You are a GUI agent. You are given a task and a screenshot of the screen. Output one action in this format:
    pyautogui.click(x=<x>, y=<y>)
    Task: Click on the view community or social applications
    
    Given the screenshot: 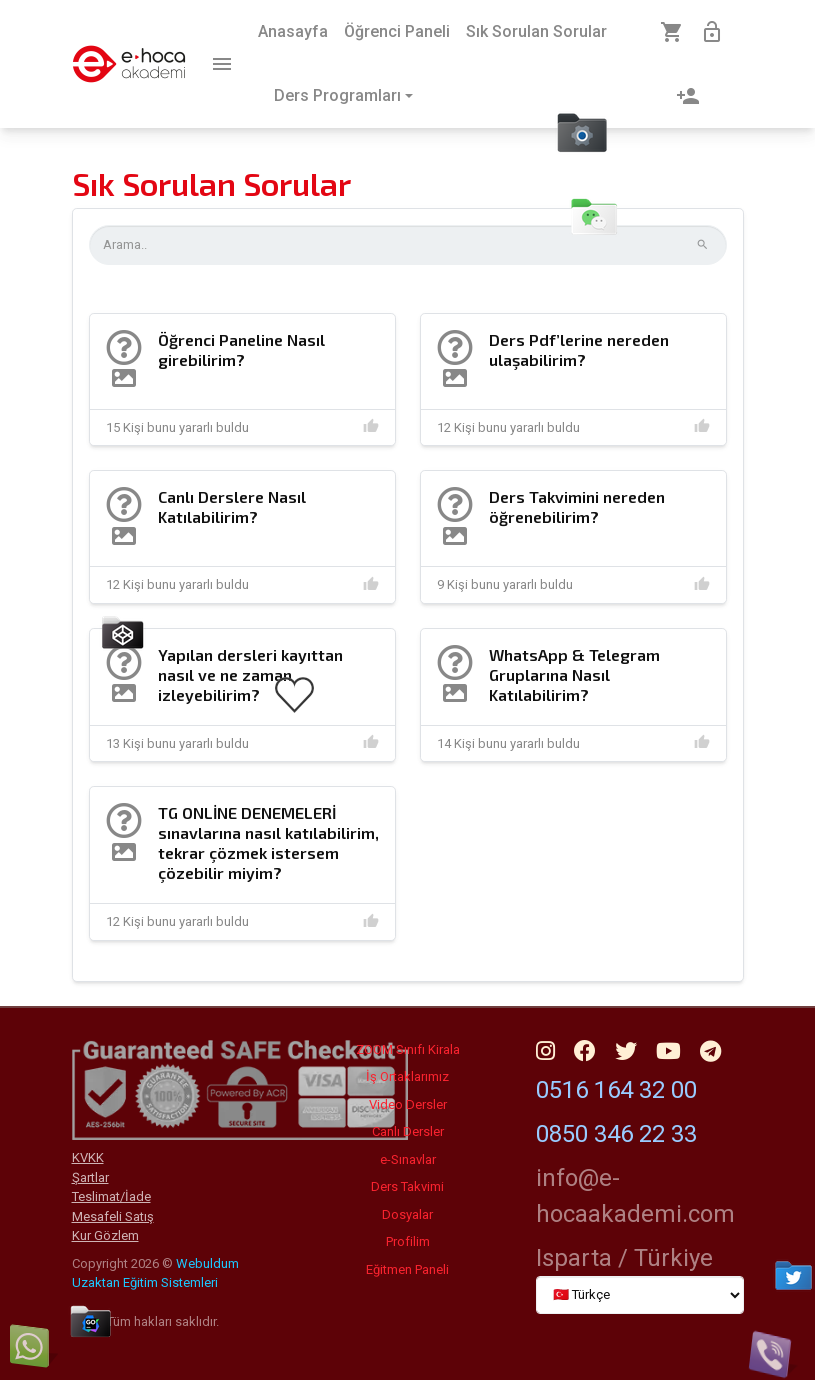 What is the action you would take?
    pyautogui.click(x=294, y=694)
    